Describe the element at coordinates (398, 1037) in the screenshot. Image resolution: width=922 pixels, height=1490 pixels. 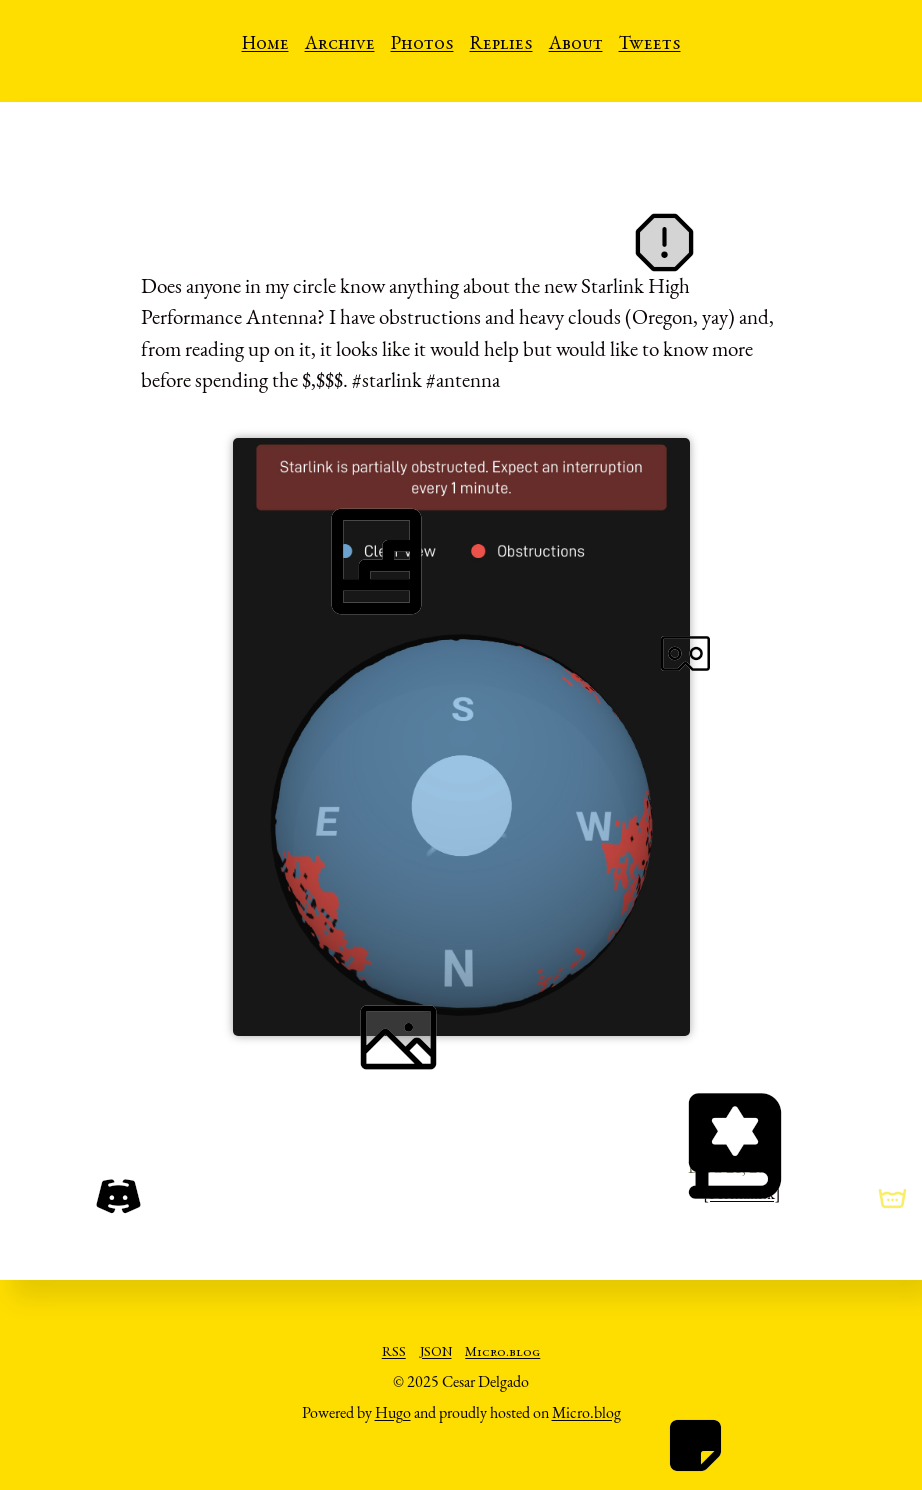
I see `view or open an image file` at that location.